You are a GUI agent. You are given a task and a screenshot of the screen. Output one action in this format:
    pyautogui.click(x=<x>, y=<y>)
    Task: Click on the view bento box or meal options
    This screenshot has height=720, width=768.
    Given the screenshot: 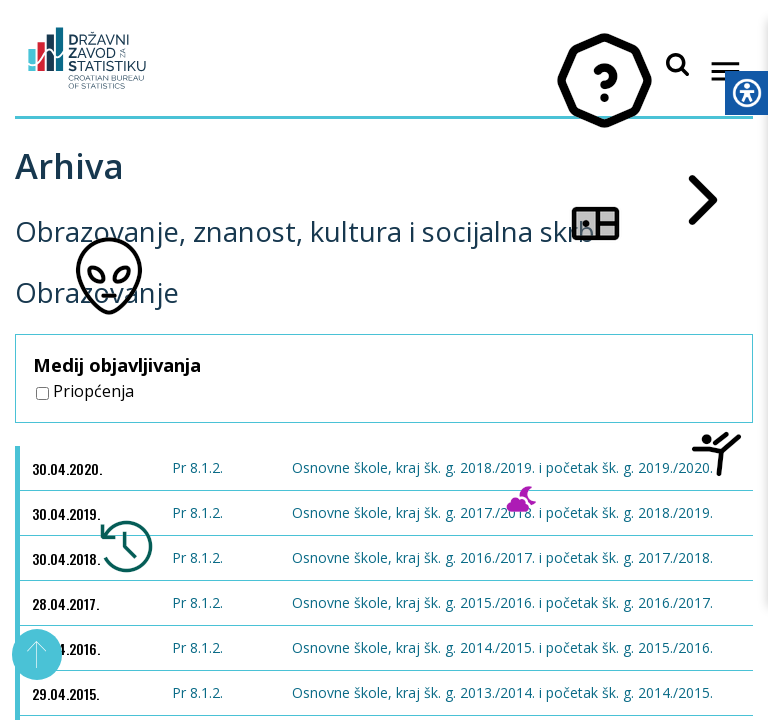 What is the action you would take?
    pyautogui.click(x=595, y=223)
    